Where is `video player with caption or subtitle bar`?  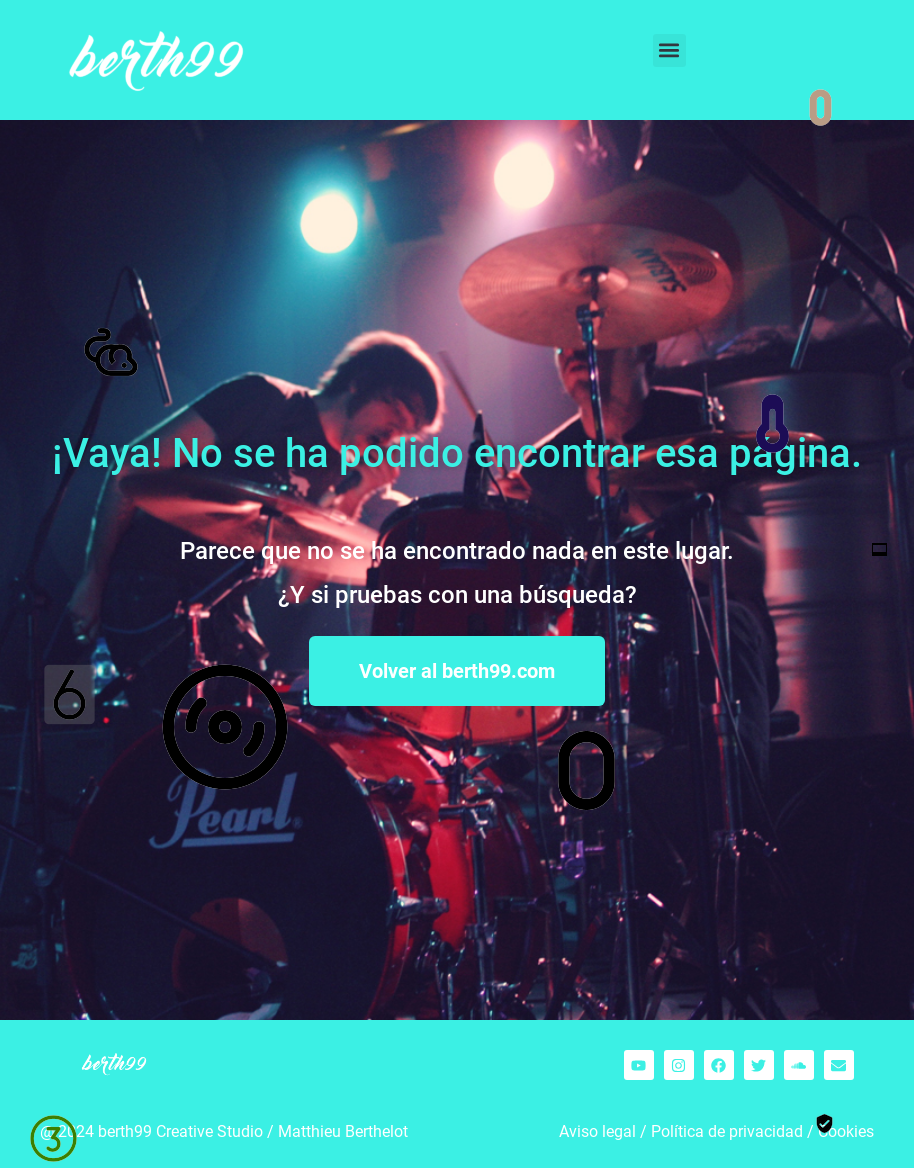
video player with caption or subtitle bar is located at coordinates (879, 549).